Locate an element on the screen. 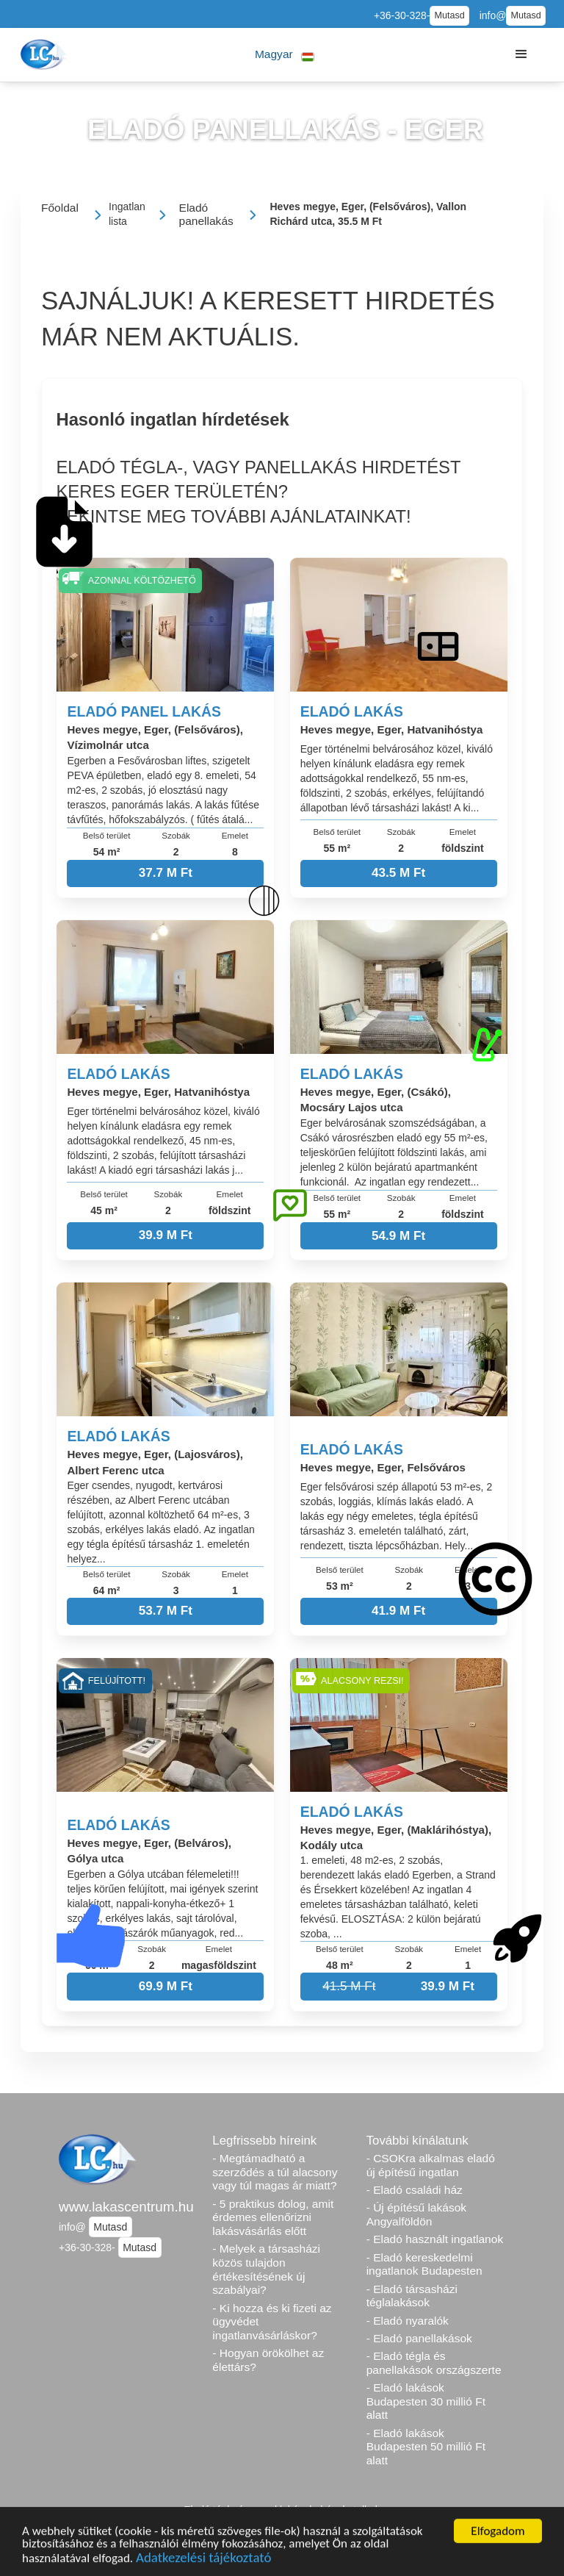 This screenshot has height=2576, width=564. send a like or love reaction in chat is located at coordinates (290, 1205).